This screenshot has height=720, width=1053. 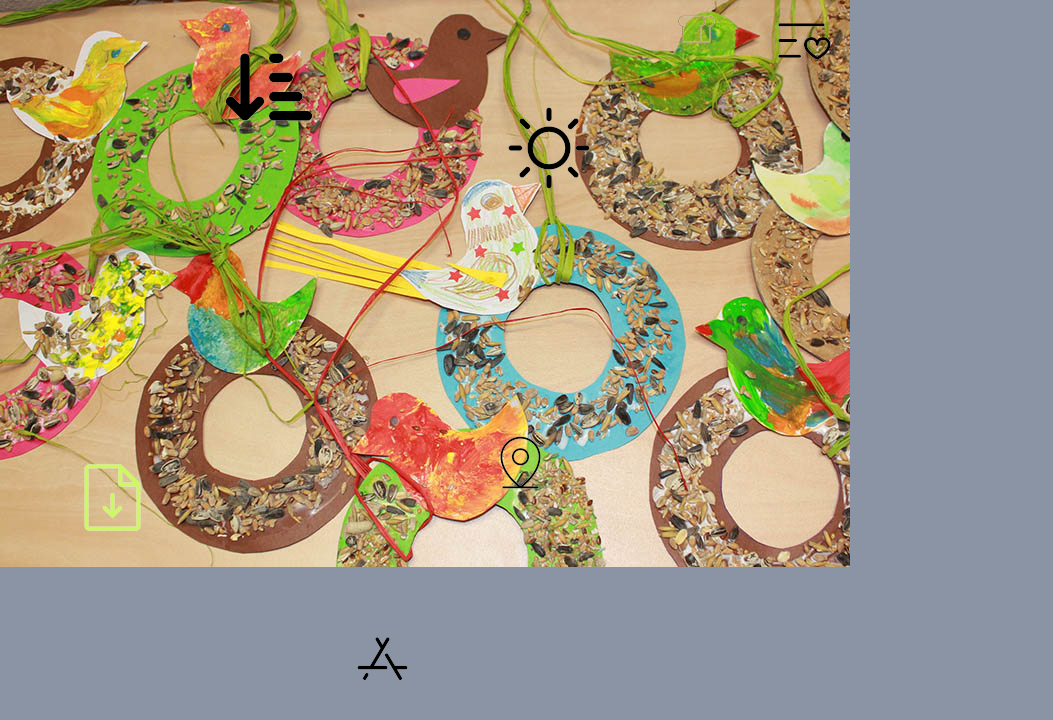 I want to click on sort items in ascending order, so click(x=269, y=87).